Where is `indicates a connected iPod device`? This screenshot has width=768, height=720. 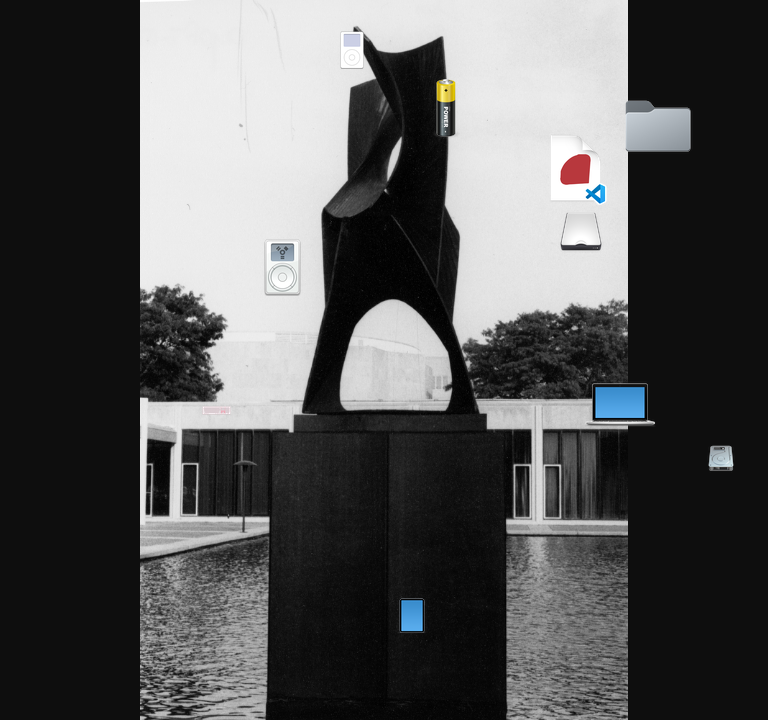
indicates a connected iPod device is located at coordinates (282, 267).